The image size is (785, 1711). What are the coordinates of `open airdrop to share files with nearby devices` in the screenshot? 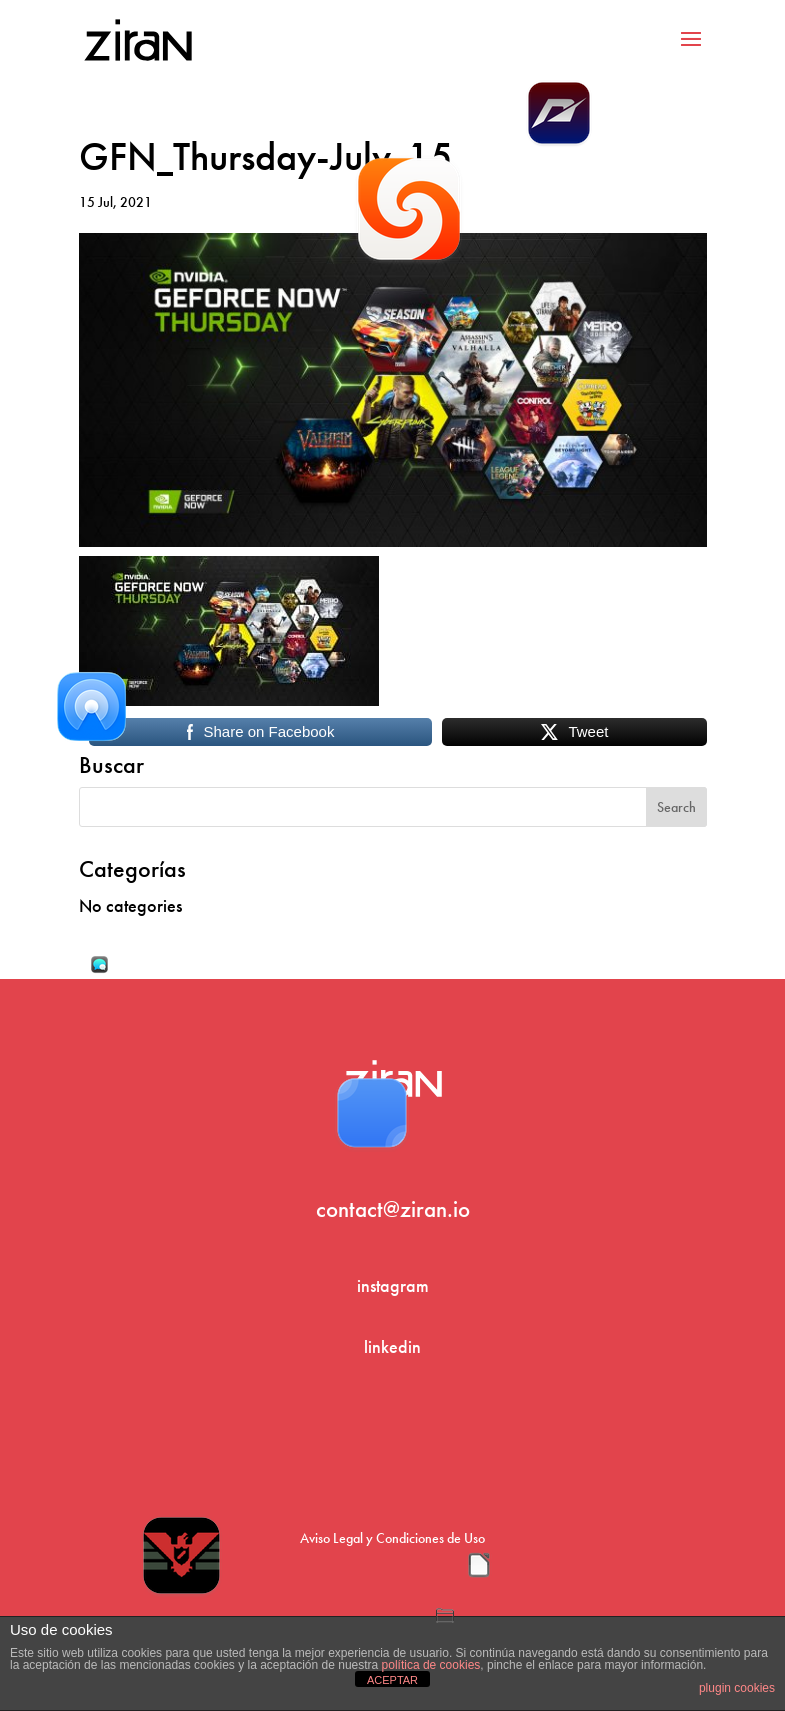 It's located at (91, 706).